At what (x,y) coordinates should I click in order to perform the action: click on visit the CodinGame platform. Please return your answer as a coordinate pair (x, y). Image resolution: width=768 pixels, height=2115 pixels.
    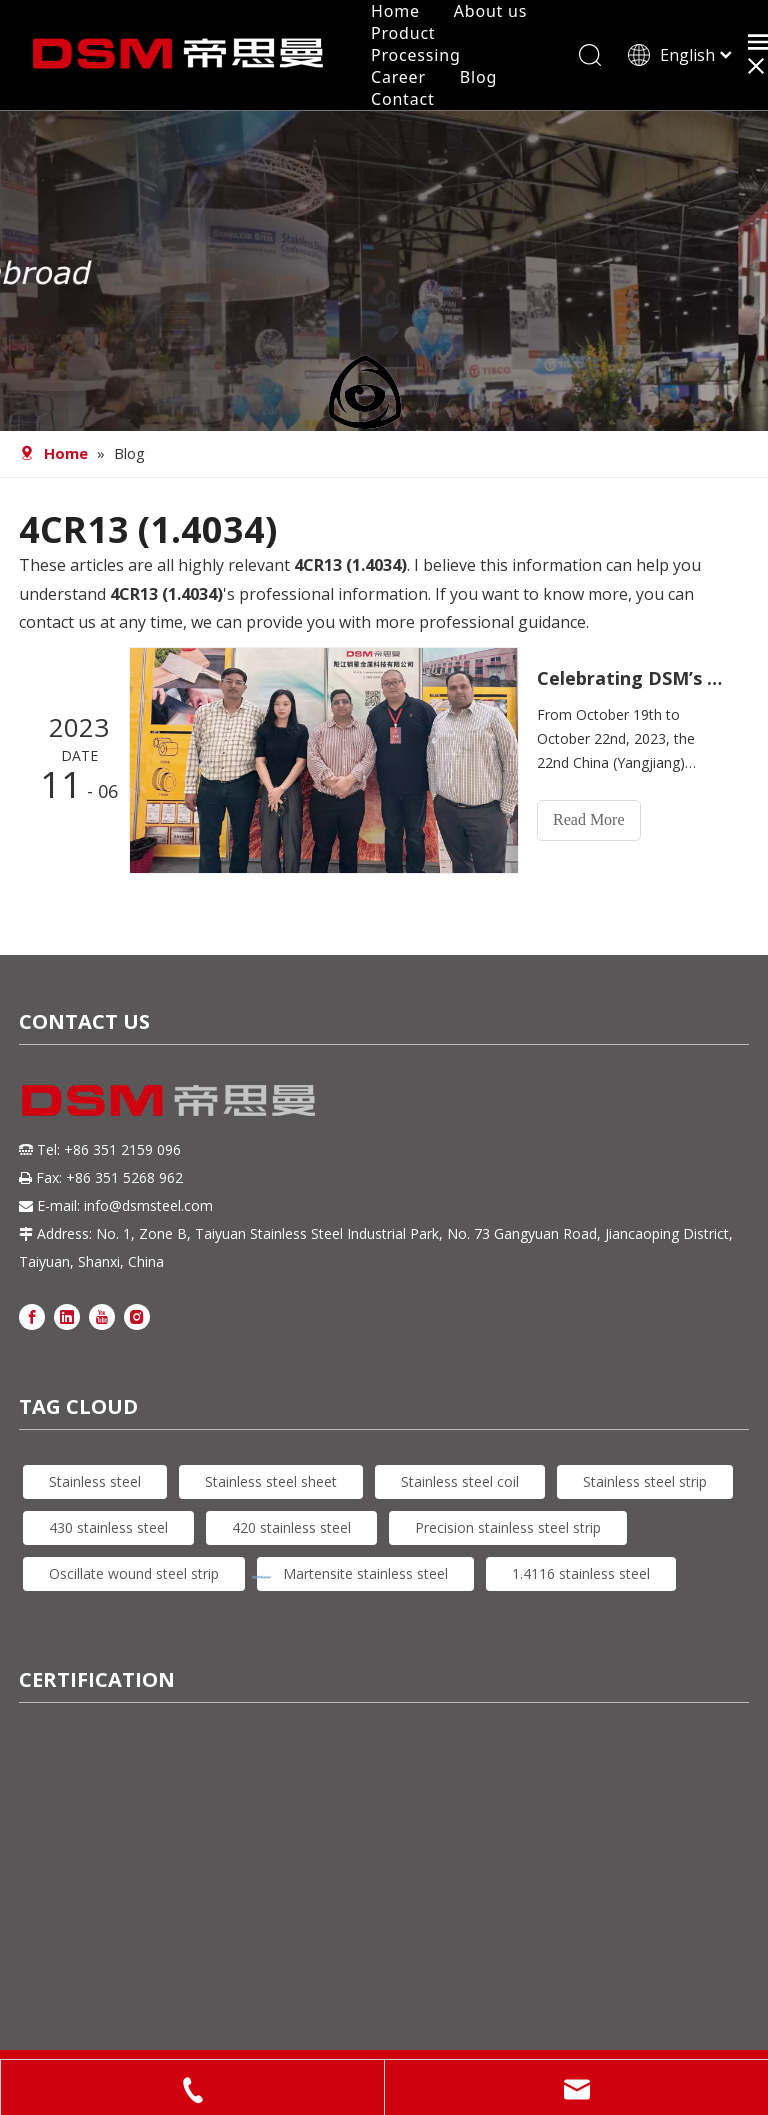
    Looking at the image, I should click on (262, 1577).